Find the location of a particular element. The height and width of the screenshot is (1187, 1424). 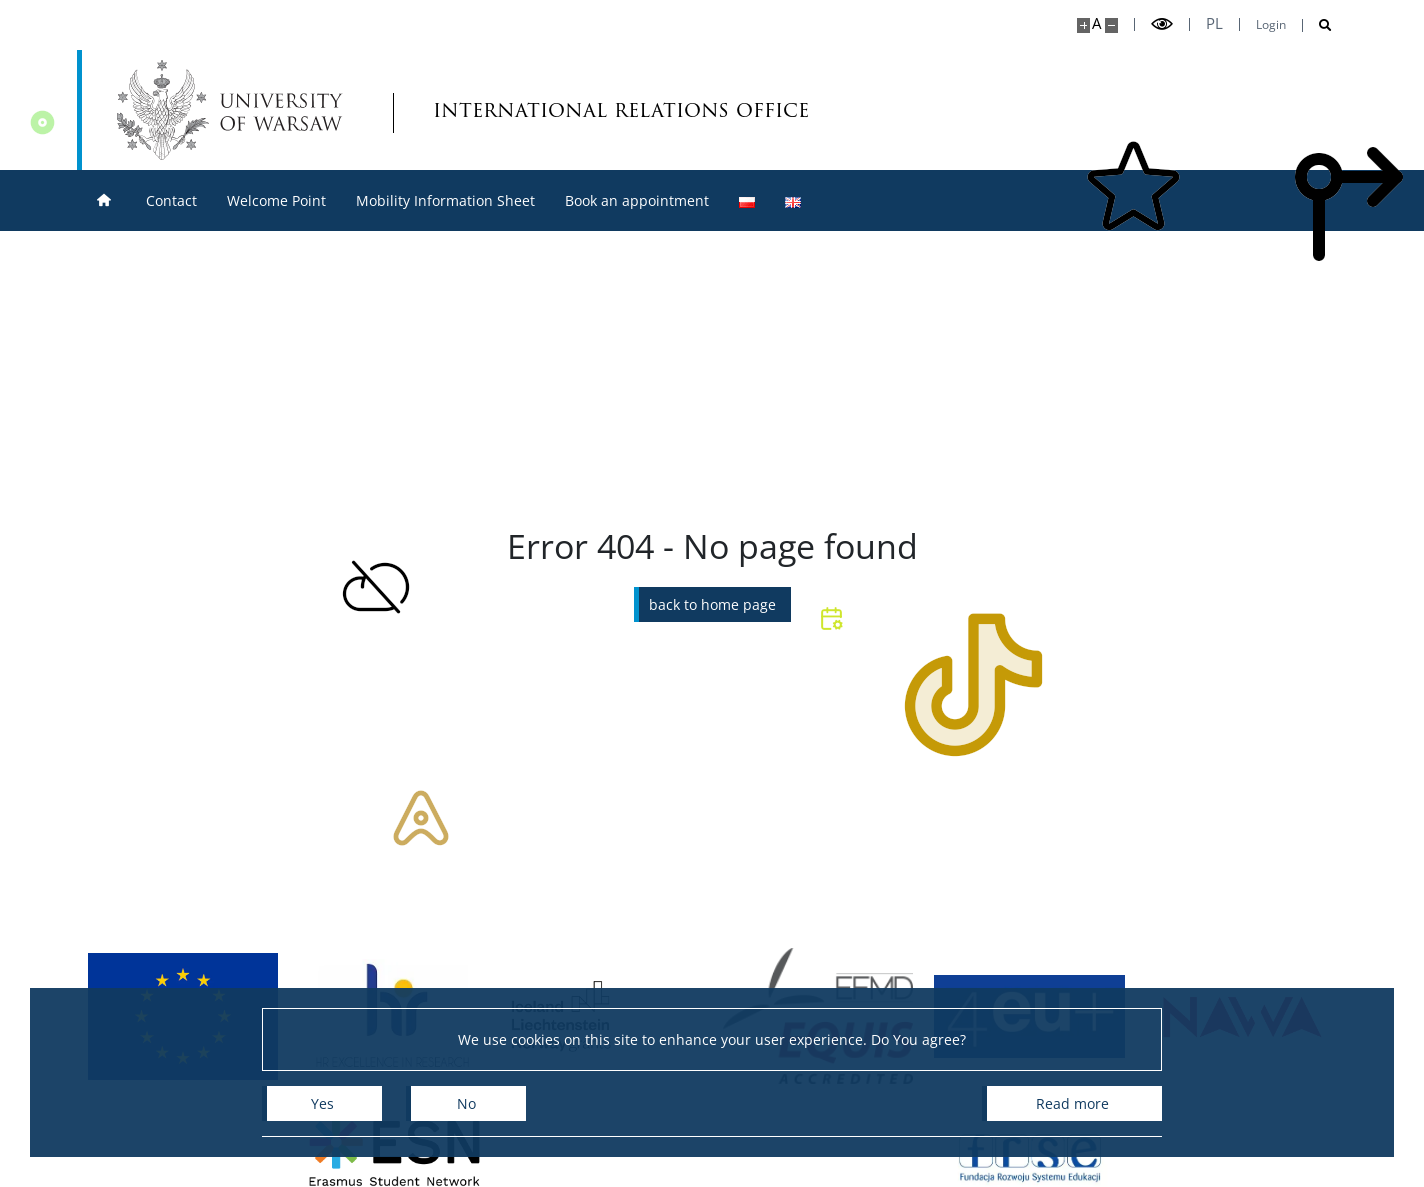

amigo brand logo is located at coordinates (421, 818).